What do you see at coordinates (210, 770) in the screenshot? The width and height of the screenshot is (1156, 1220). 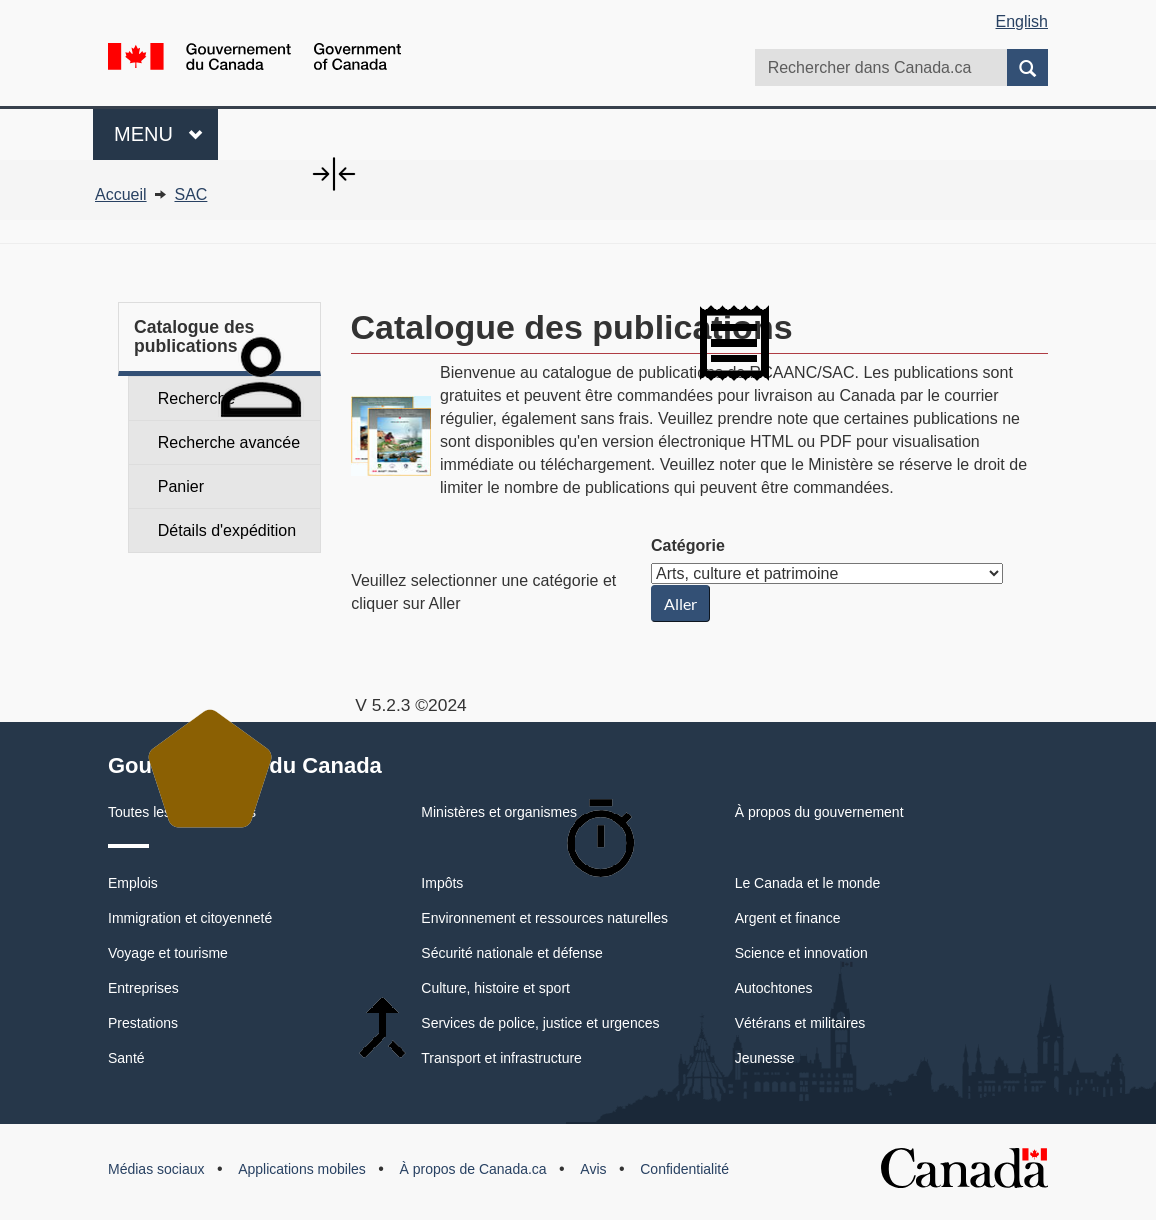 I see `indicates a pentagon-shaped category or tag` at bounding box center [210, 770].